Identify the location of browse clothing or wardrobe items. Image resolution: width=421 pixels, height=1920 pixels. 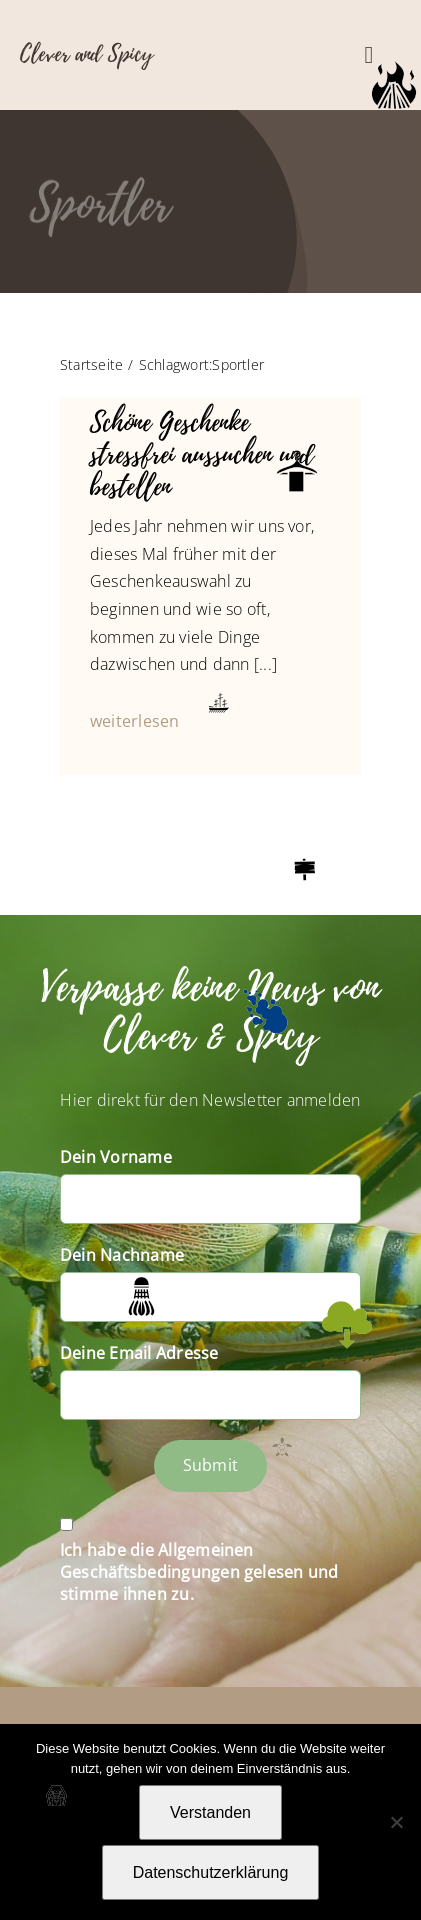
(297, 471).